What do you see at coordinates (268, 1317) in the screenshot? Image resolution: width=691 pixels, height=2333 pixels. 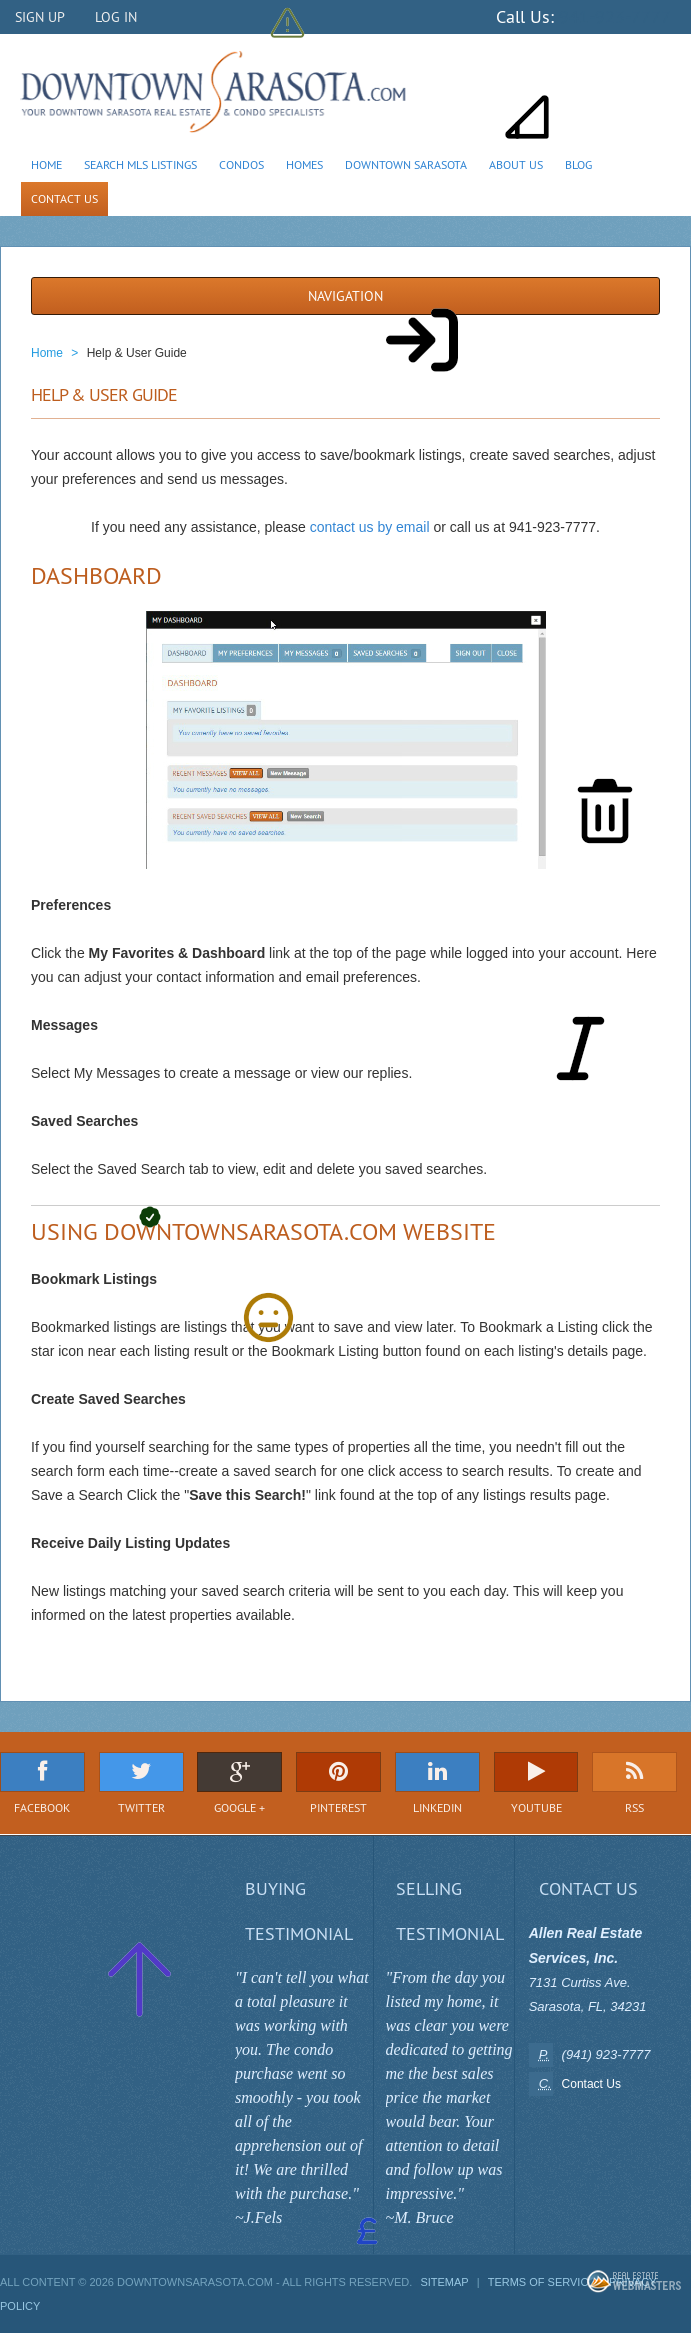 I see `indicates neutral or no reaction` at bounding box center [268, 1317].